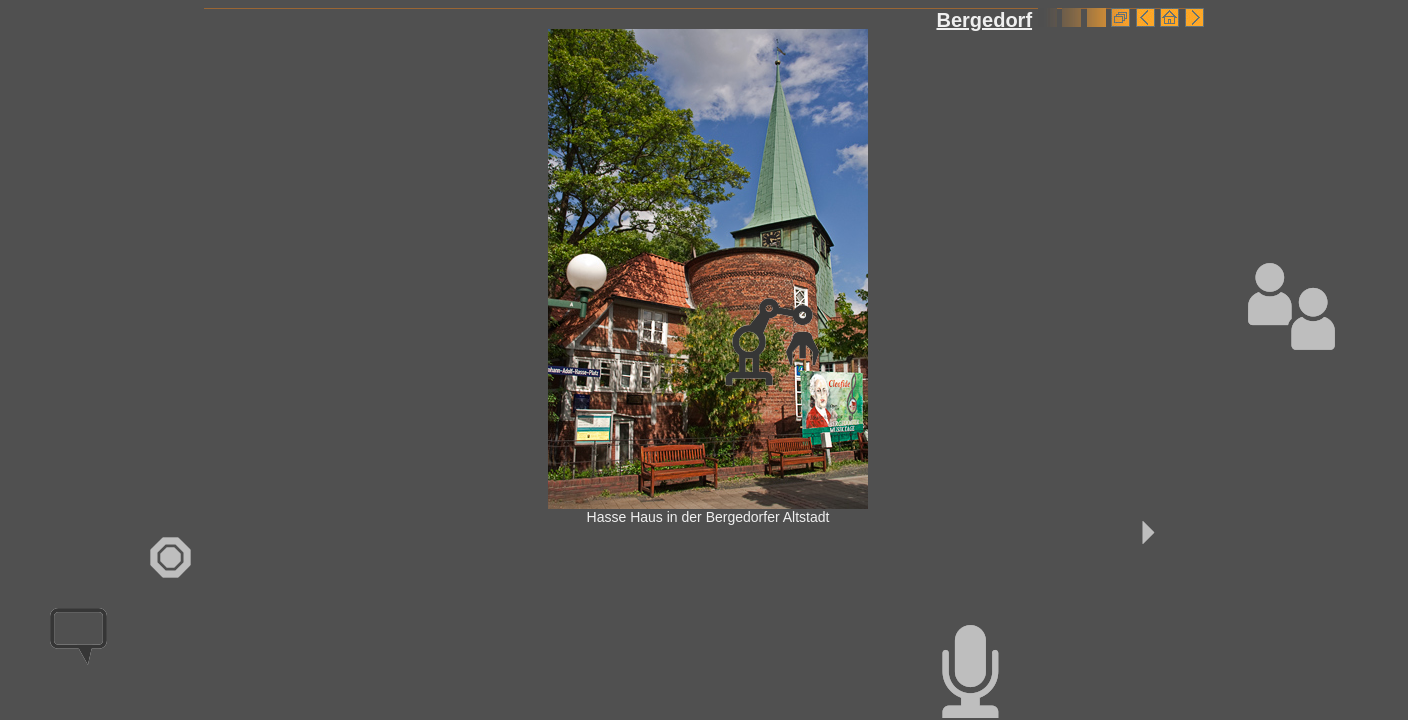 This screenshot has width=1408, height=720. What do you see at coordinates (78, 636) in the screenshot?
I see `keyboard input language indicator` at bounding box center [78, 636].